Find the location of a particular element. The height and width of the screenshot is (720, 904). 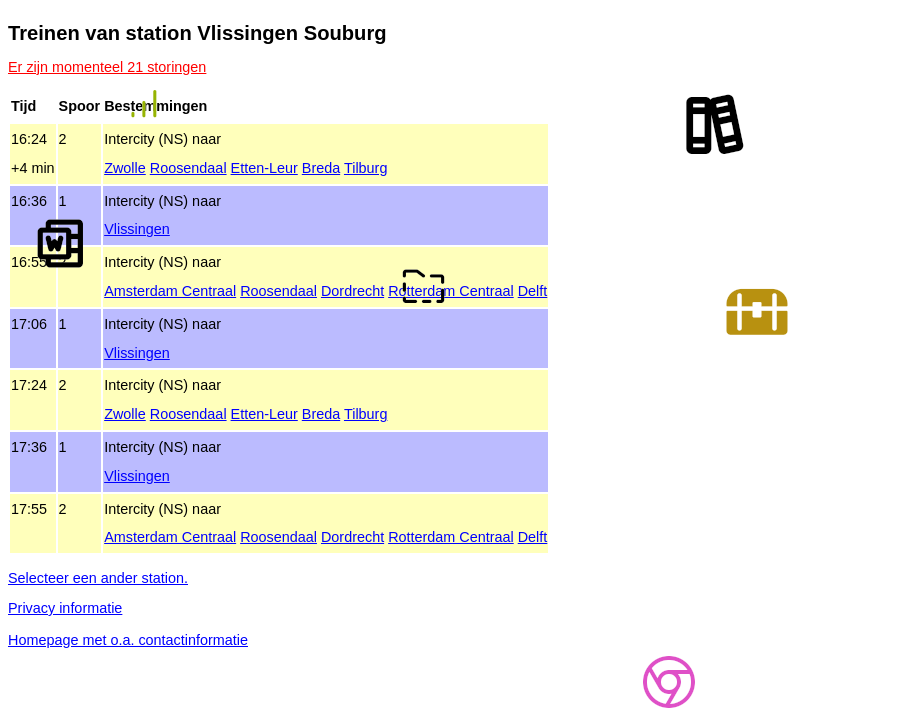

open Google Chrome browser is located at coordinates (669, 682).